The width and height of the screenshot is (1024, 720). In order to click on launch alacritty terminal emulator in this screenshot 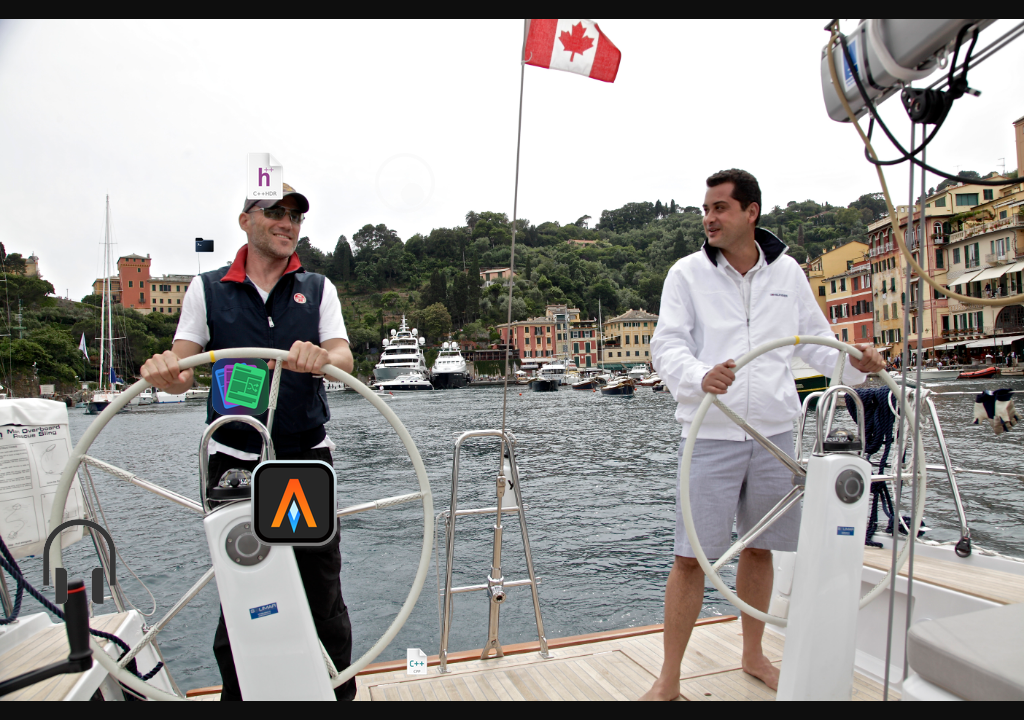, I will do `click(294, 503)`.